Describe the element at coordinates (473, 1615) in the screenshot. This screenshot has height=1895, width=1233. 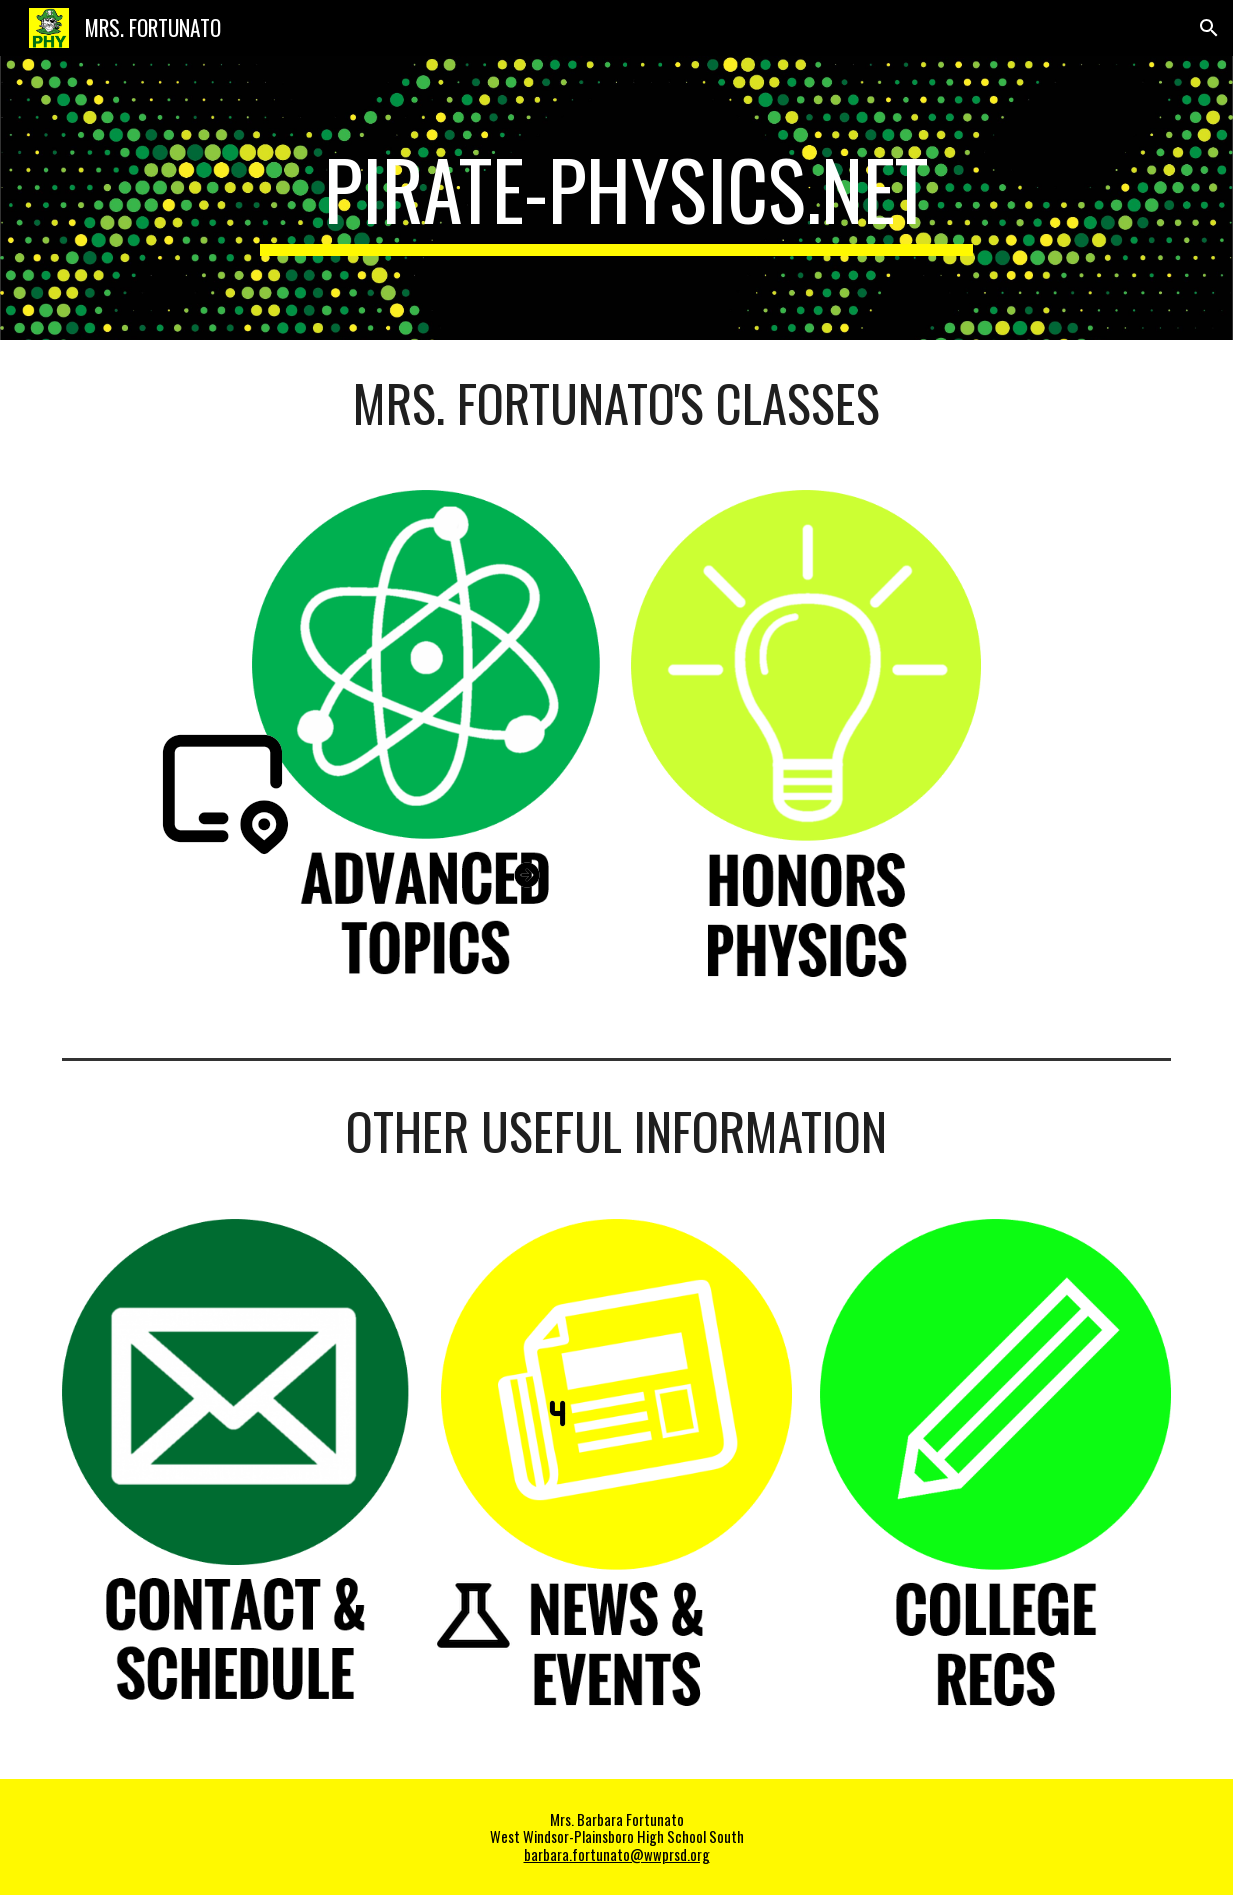
I see `access science or laboratory features` at that location.